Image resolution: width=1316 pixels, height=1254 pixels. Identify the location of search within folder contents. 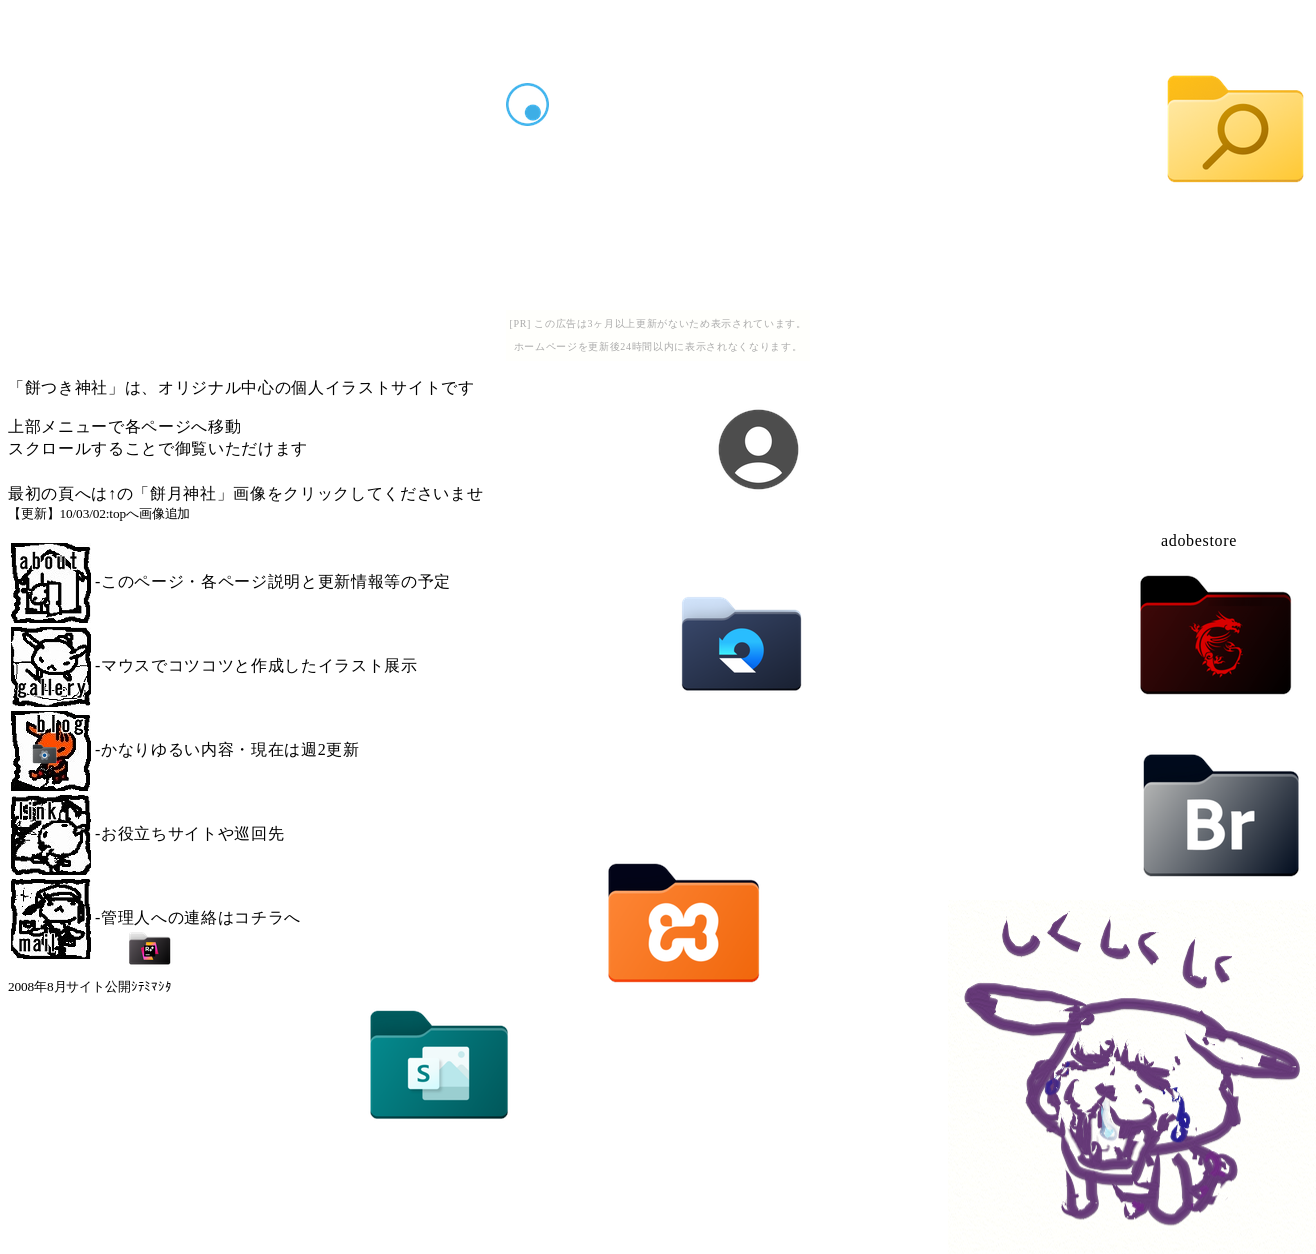
(1235, 132).